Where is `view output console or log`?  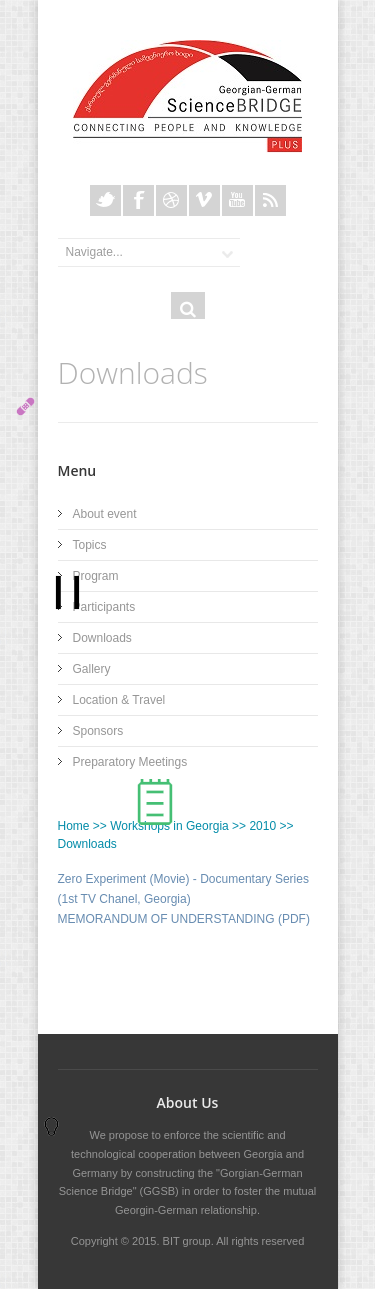 view output console or log is located at coordinates (155, 802).